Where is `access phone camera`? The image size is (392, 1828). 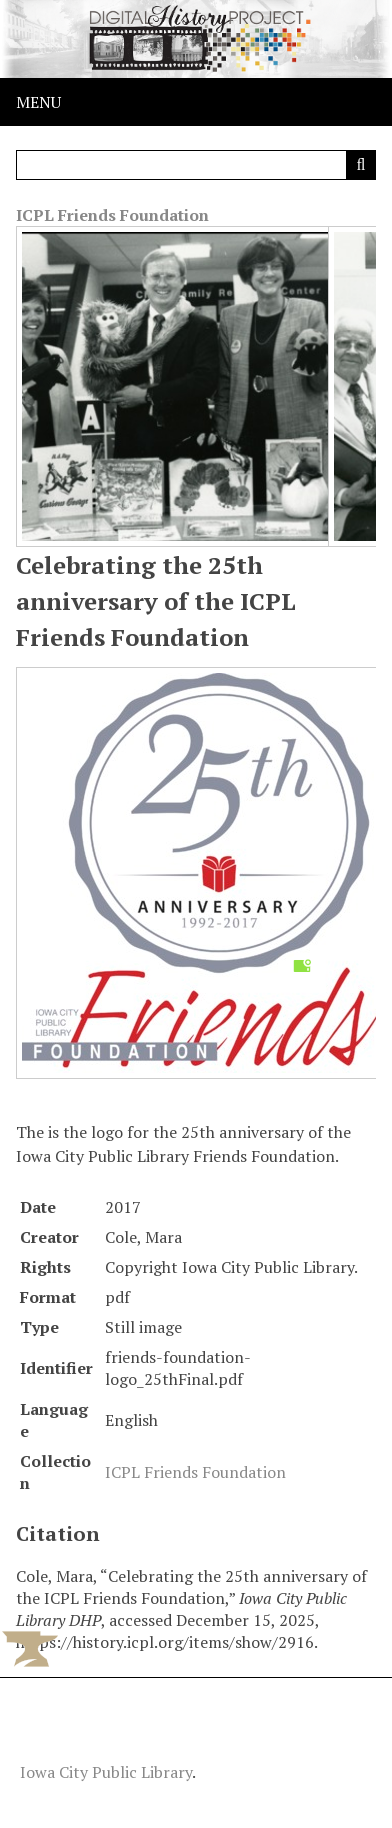
access phone camera is located at coordinates (302, 966).